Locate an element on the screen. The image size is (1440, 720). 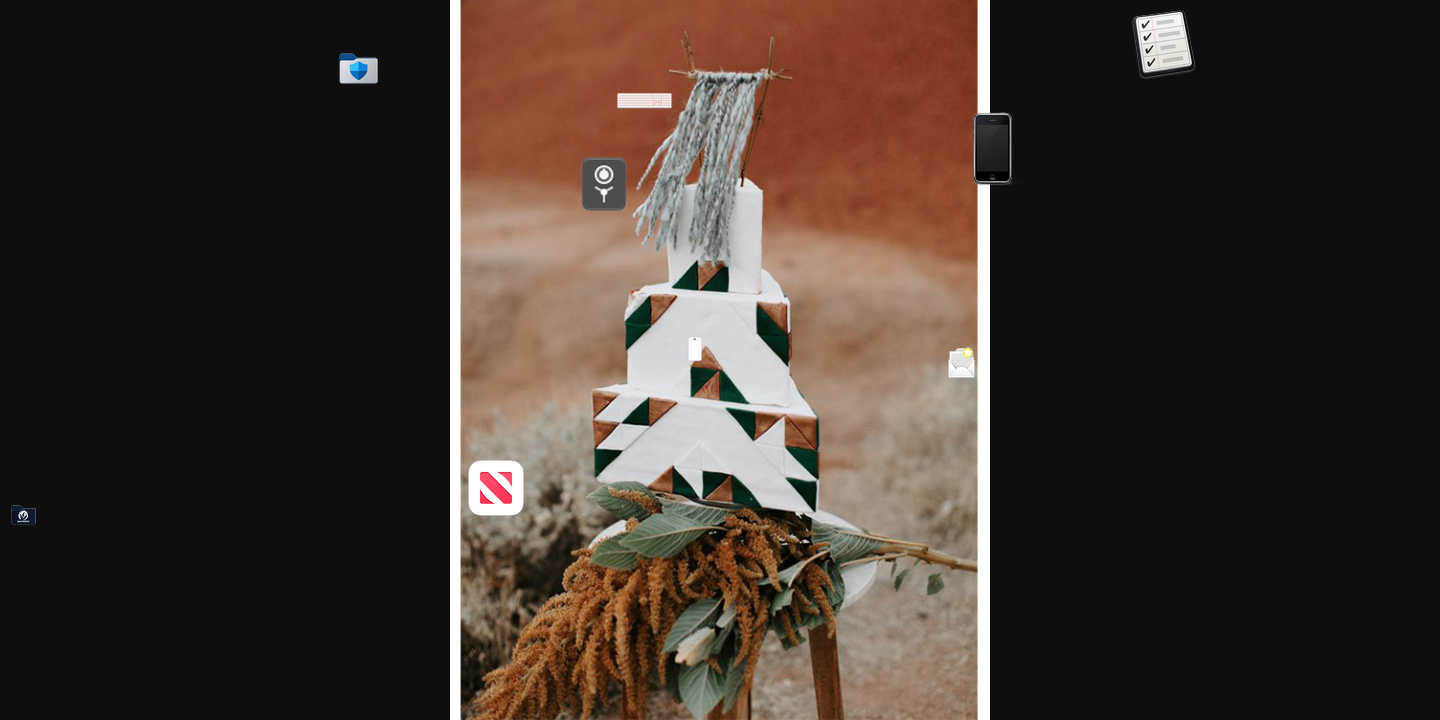
compose a new email message is located at coordinates (961, 363).